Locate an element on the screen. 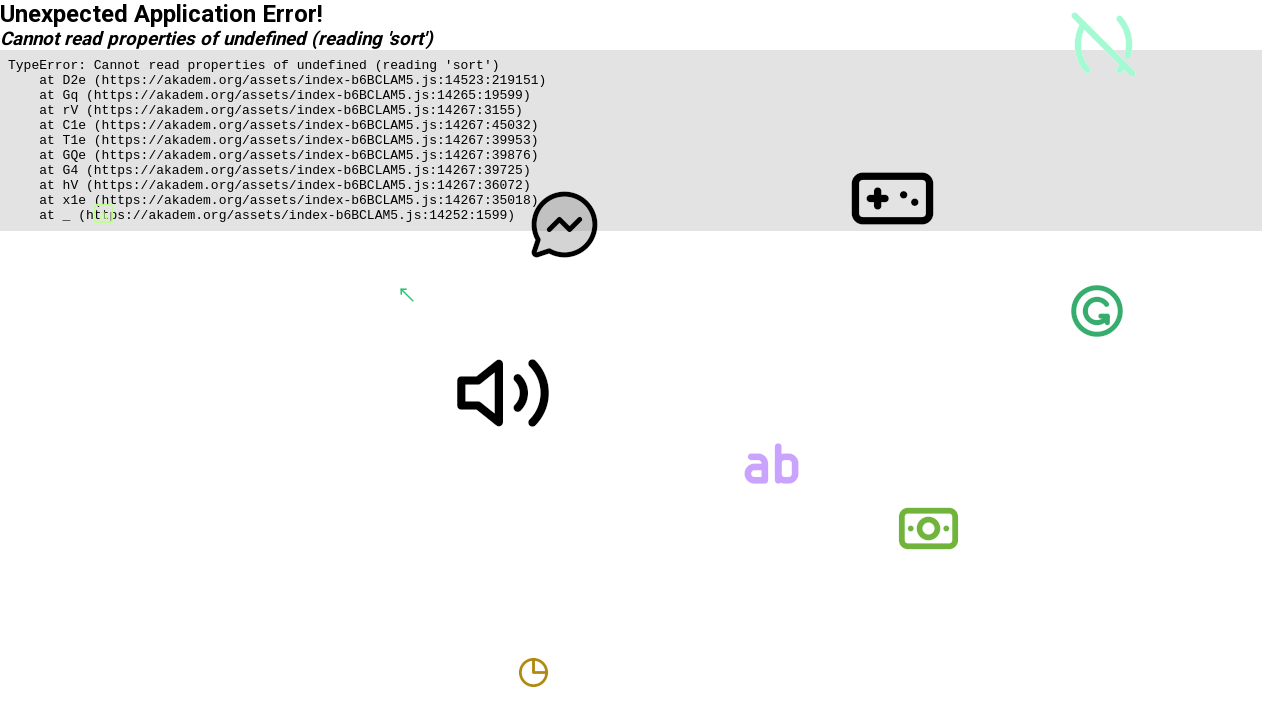 The image size is (1262, 720). move item to upper left corner is located at coordinates (407, 295).